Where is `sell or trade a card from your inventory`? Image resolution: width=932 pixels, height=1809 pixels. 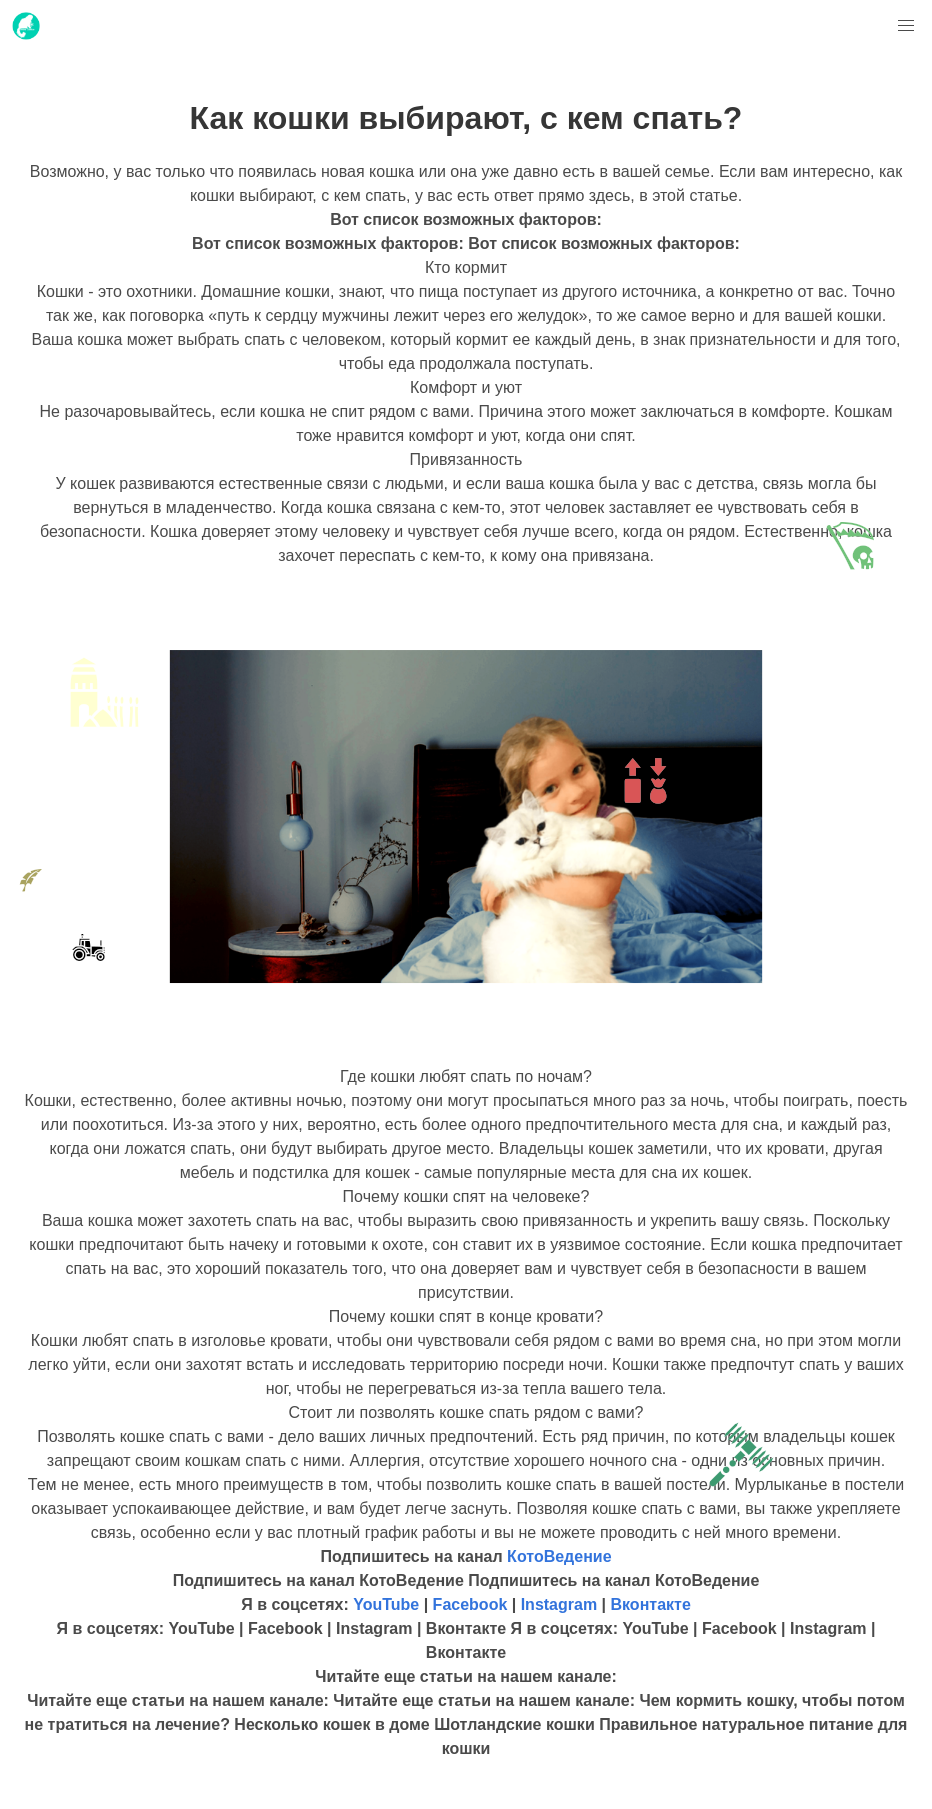 sell or trade a card from your inventory is located at coordinates (645, 780).